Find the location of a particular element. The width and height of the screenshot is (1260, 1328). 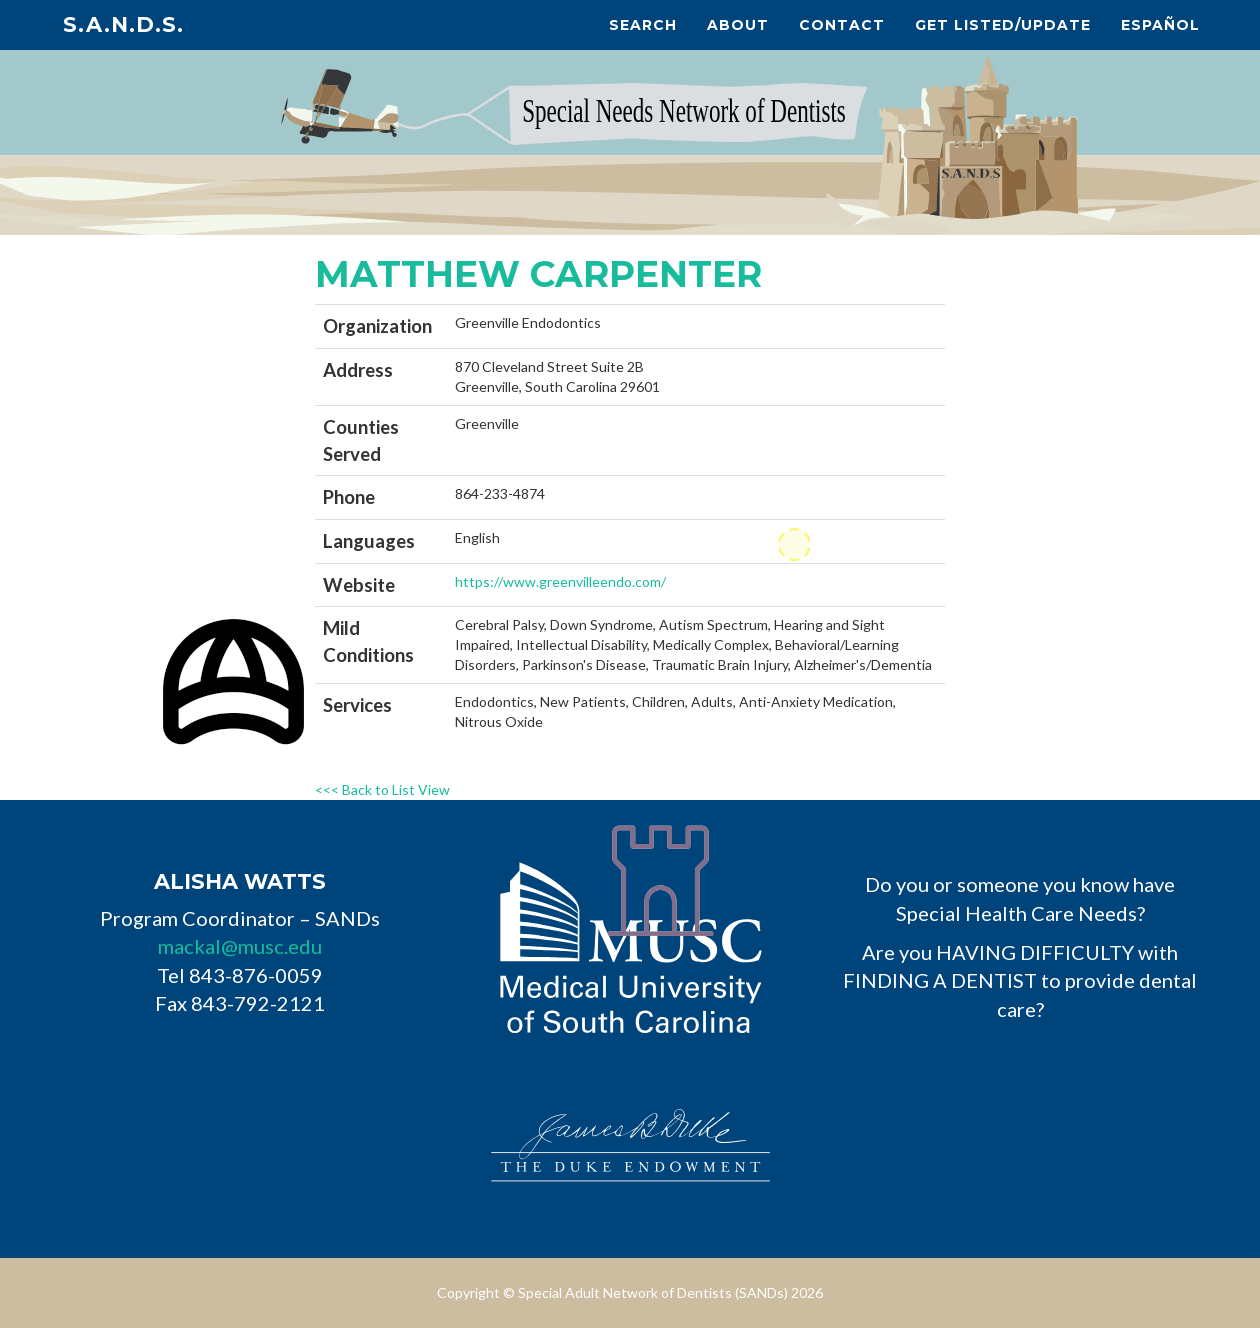

access castle or fortress-themed content is located at coordinates (660, 878).